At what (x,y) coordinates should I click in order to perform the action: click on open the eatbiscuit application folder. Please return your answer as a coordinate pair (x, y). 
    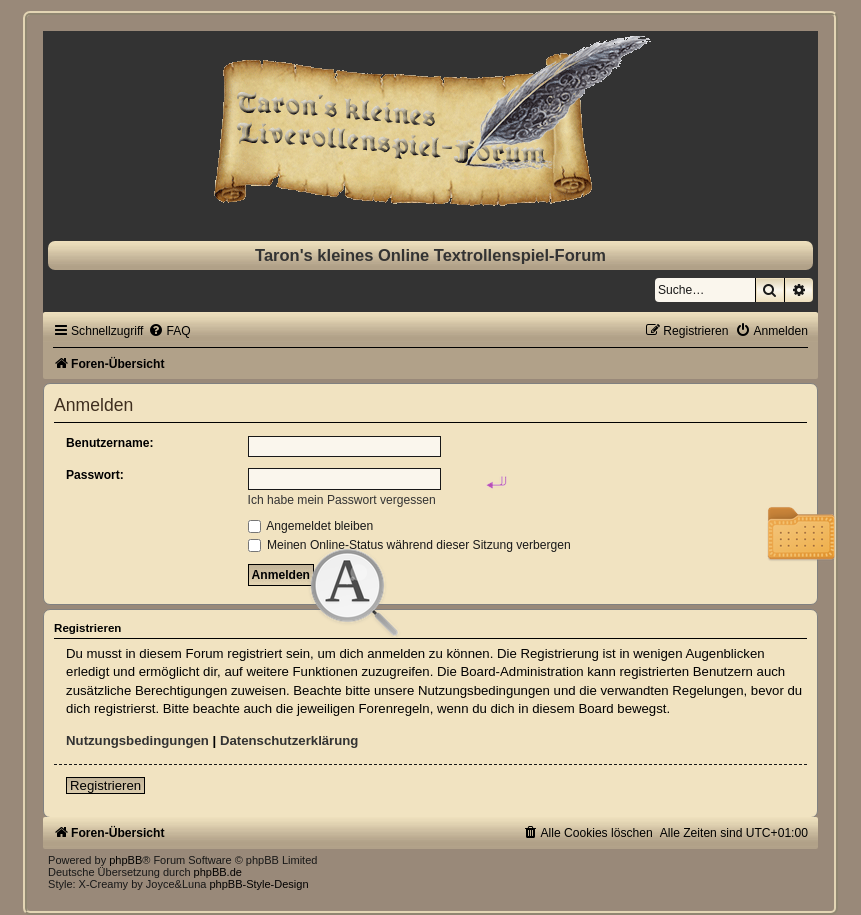
    Looking at the image, I should click on (801, 535).